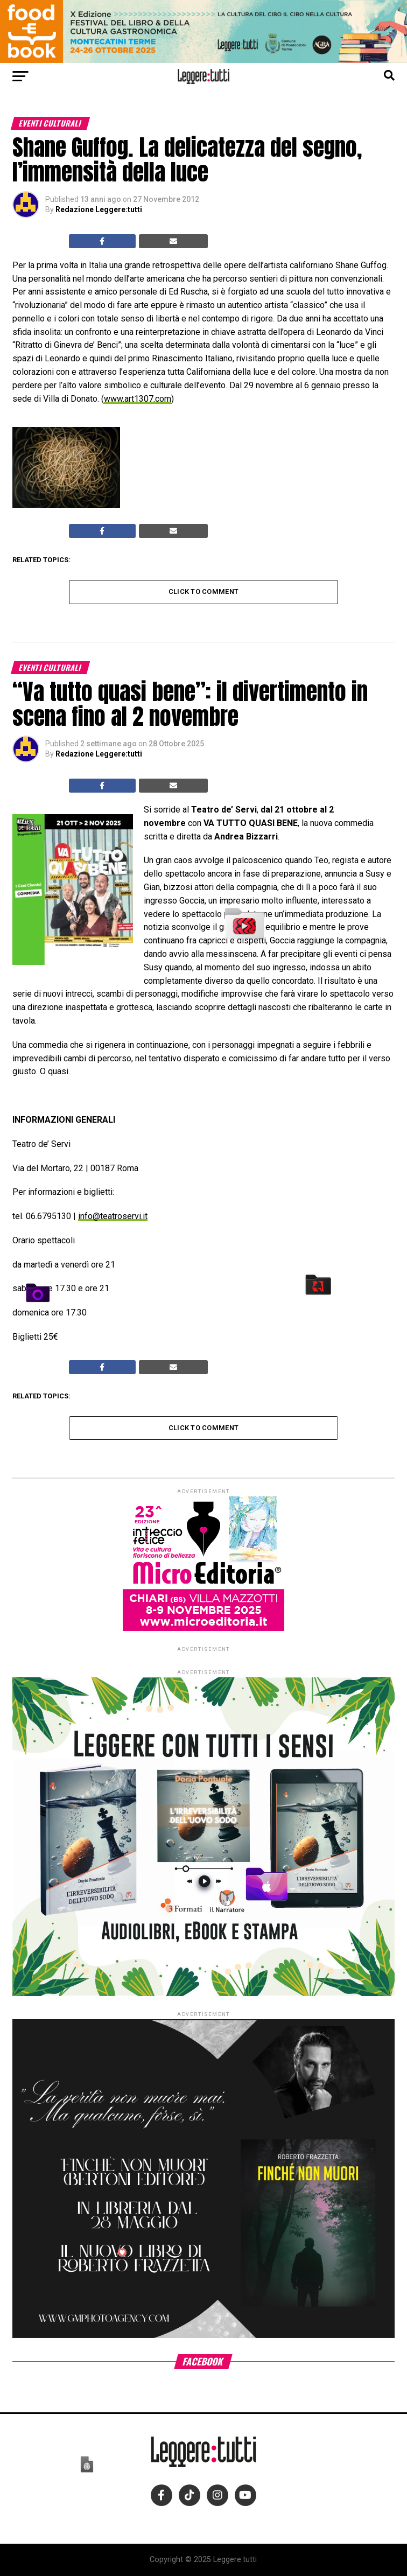  What do you see at coordinates (244, 924) in the screenshot?
I see `open PewDiePie YouTube channel folder` at bounding box center [244, 924].